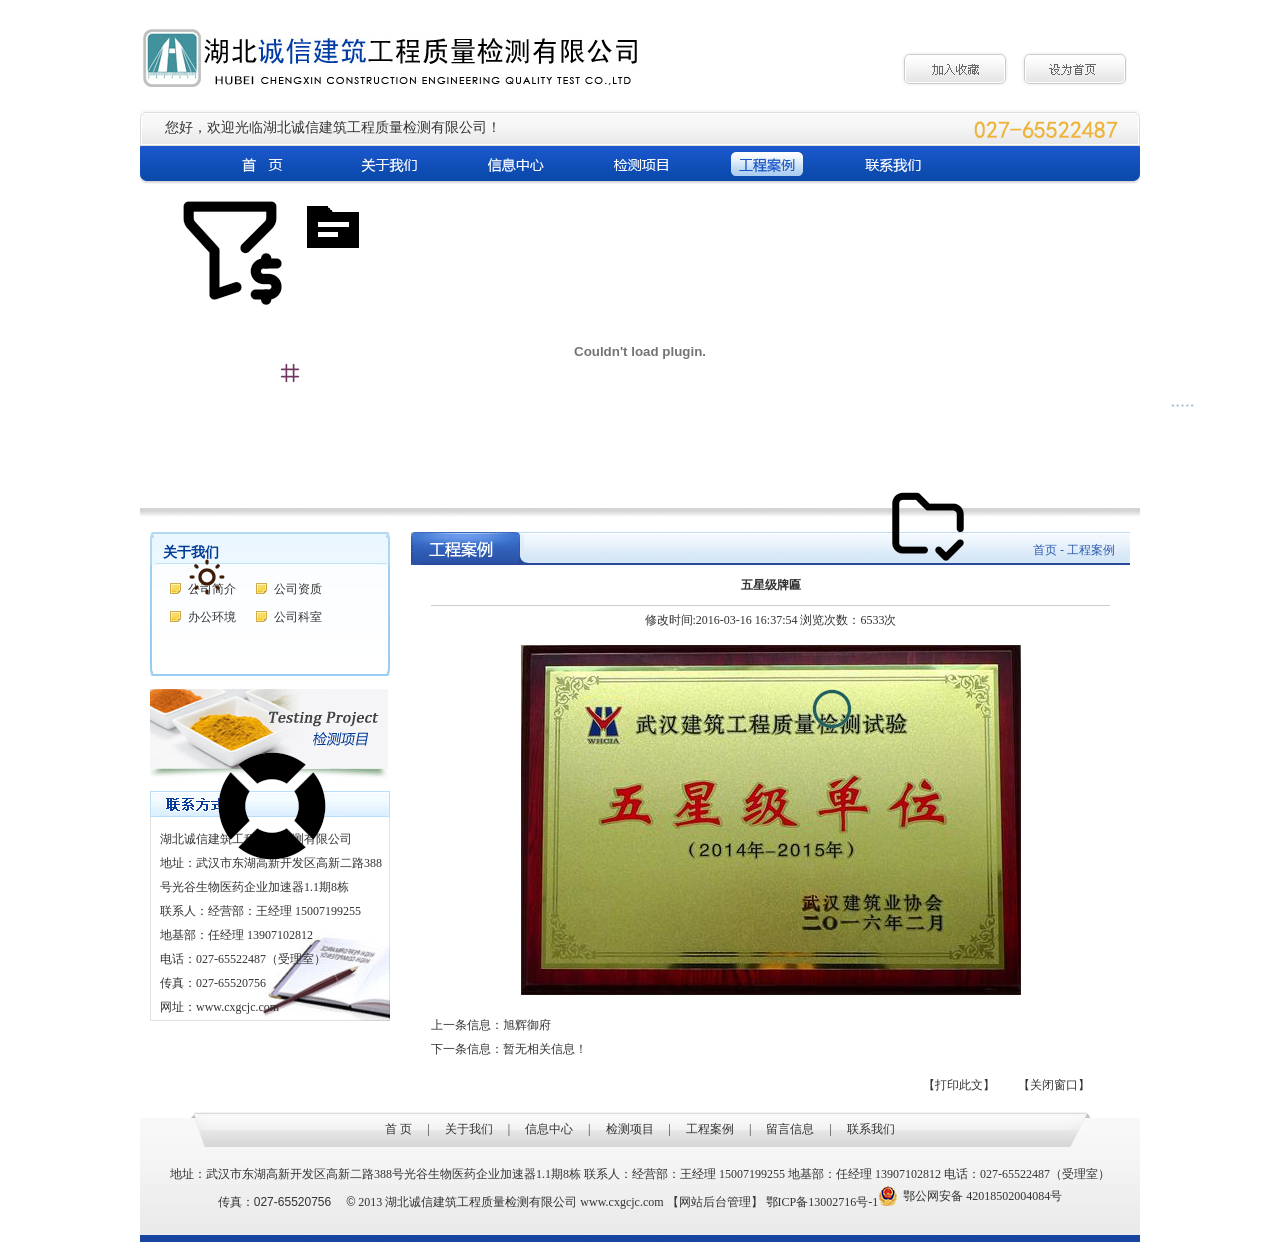 The height and width of the screenshot is (1242, 1280). What do you see at coordinates (928, 525) in the screenshot?
I see `folder successfully verified or validated` at bounding box center [928, 525].